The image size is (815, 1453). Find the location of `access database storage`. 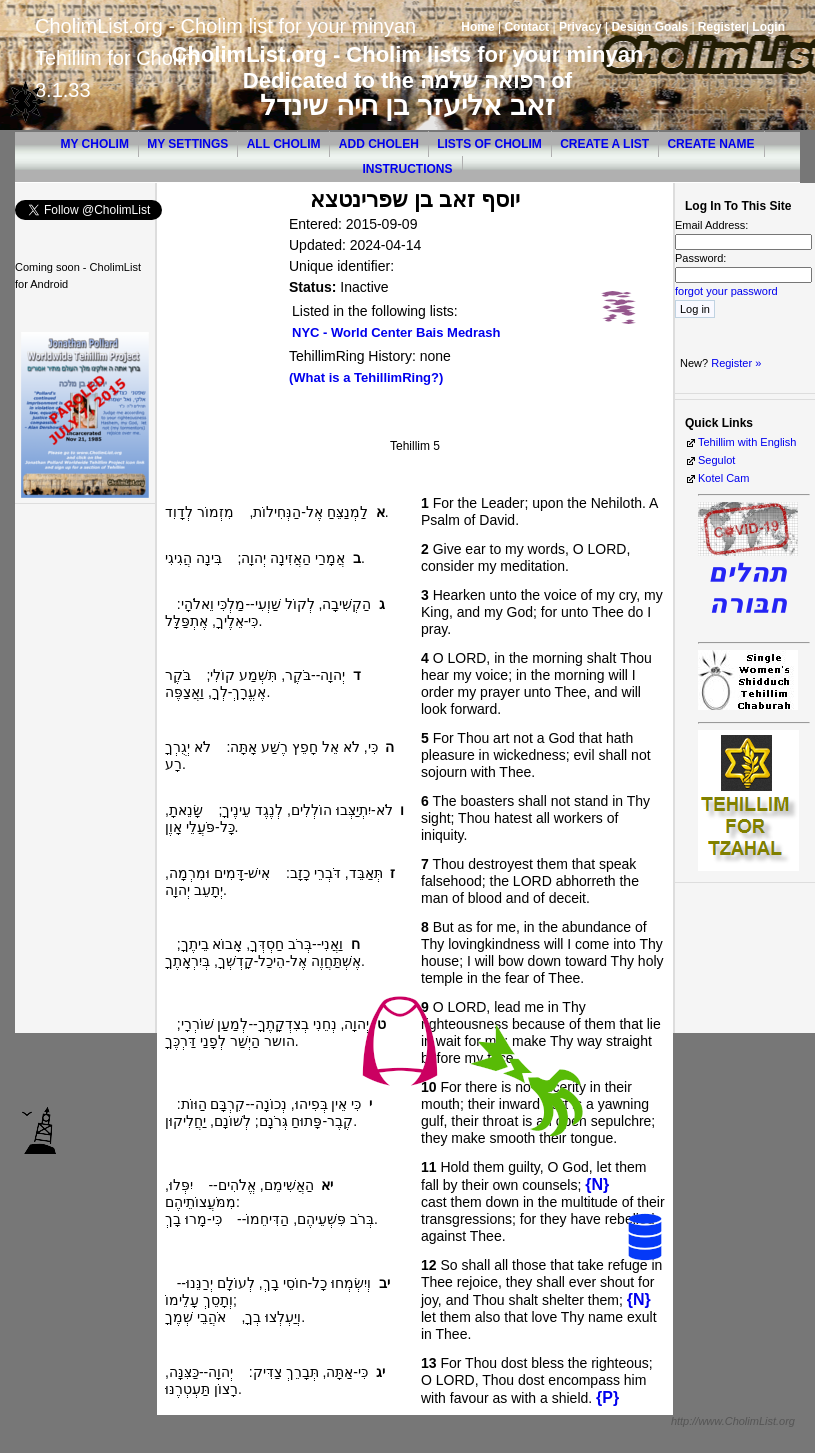

access database storage is located at coordinates (645, 1237).